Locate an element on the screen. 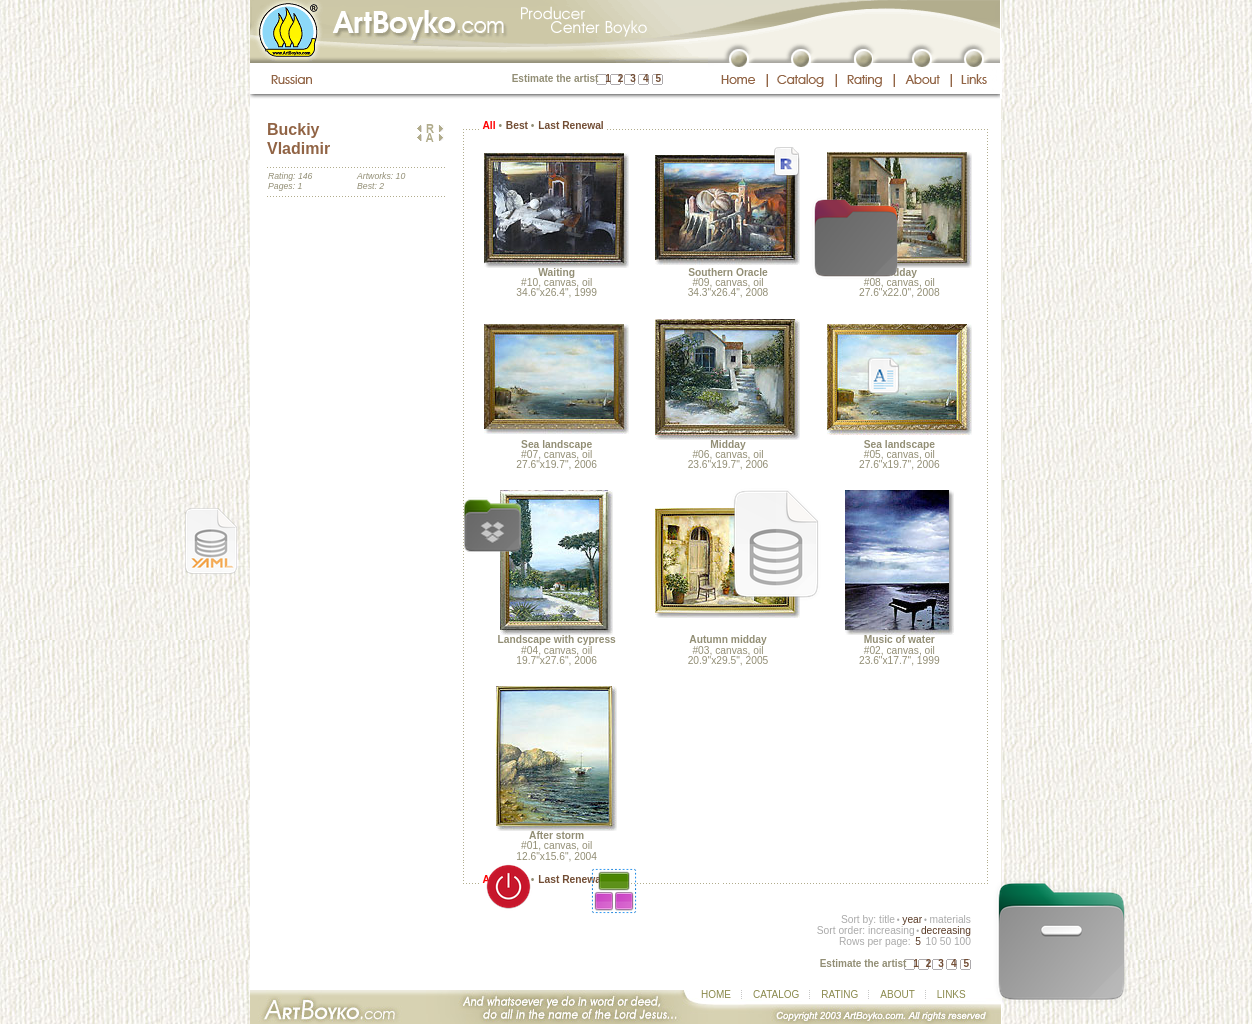  open a word processing document is located at coordinates (883, 375).